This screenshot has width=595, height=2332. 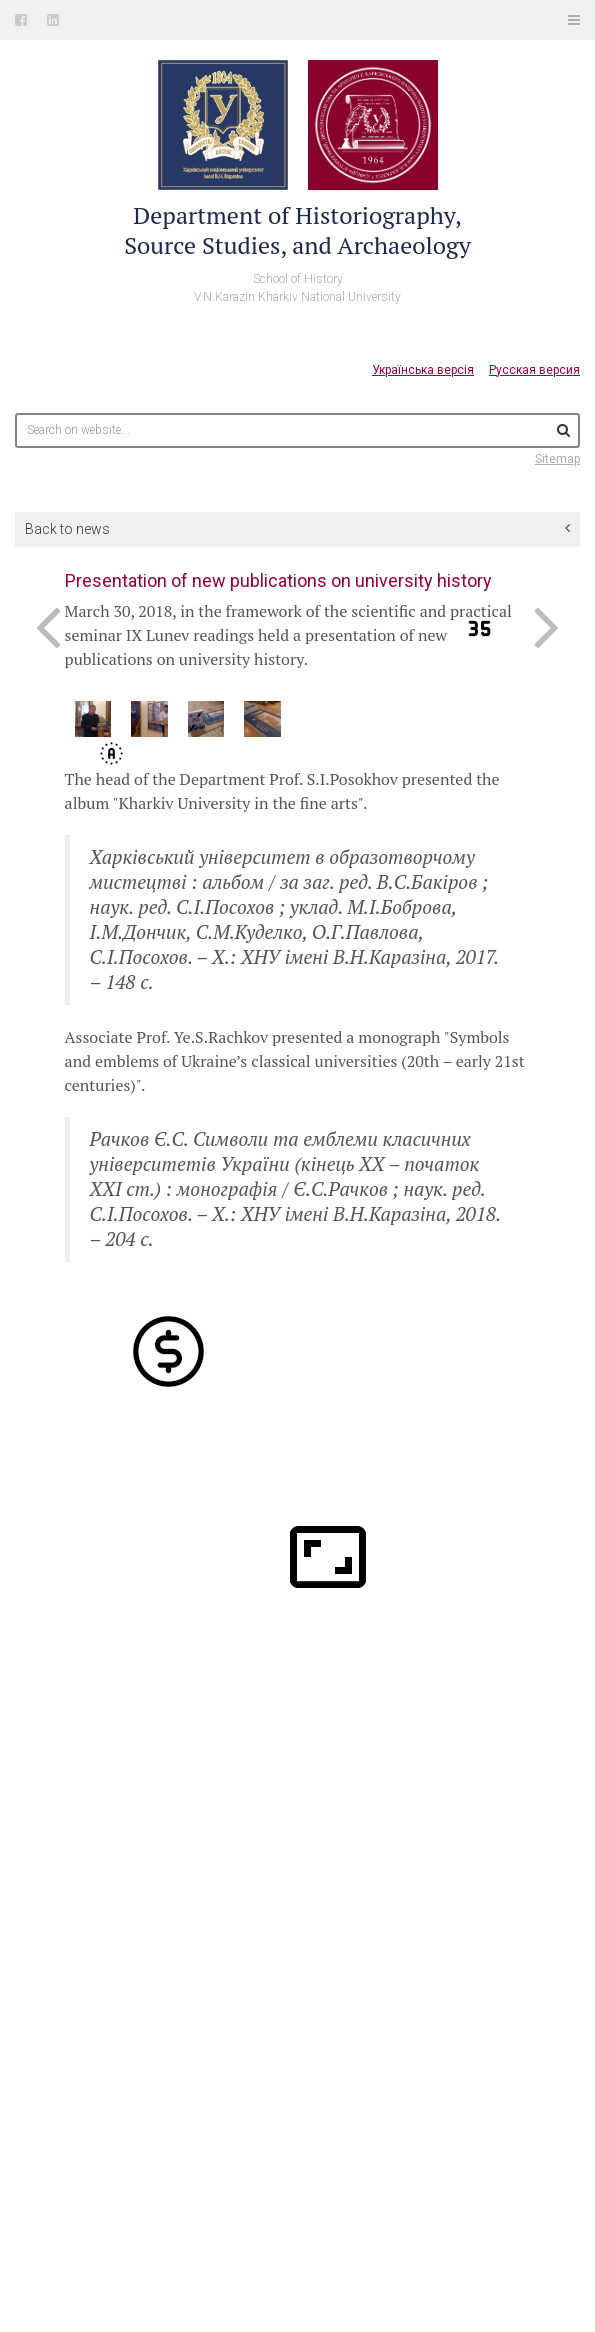 I want to click on indicates item number 35 in a list or sequence, so click(x=479, y=628).